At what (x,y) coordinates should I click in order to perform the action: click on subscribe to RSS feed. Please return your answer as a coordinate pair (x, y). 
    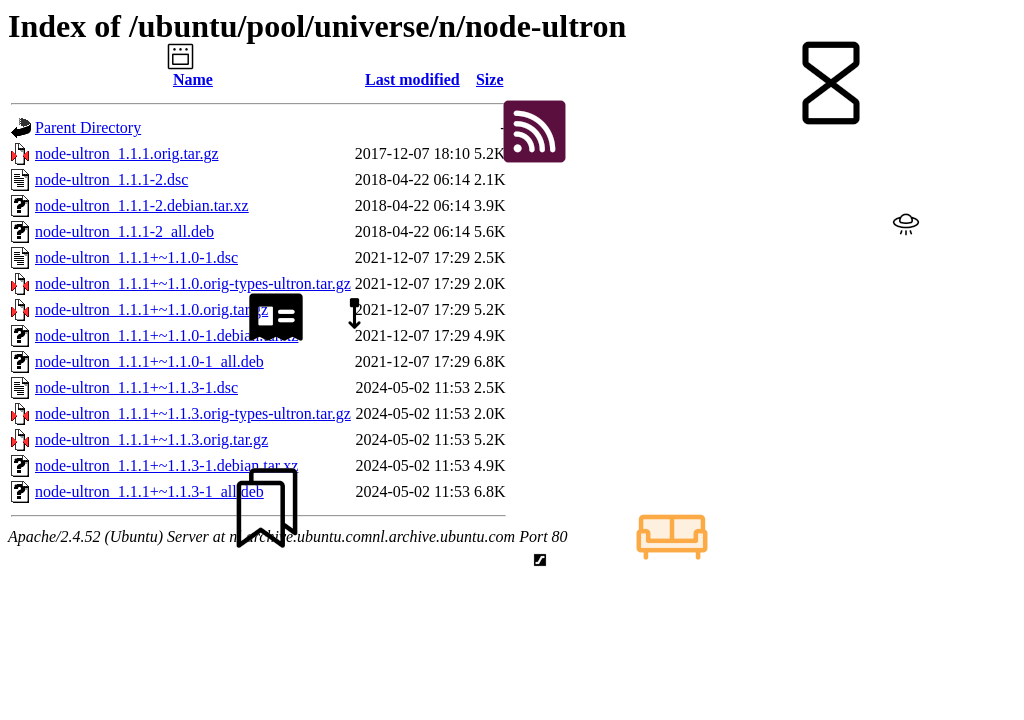
    Looking at the image, I should click on (534, 131).